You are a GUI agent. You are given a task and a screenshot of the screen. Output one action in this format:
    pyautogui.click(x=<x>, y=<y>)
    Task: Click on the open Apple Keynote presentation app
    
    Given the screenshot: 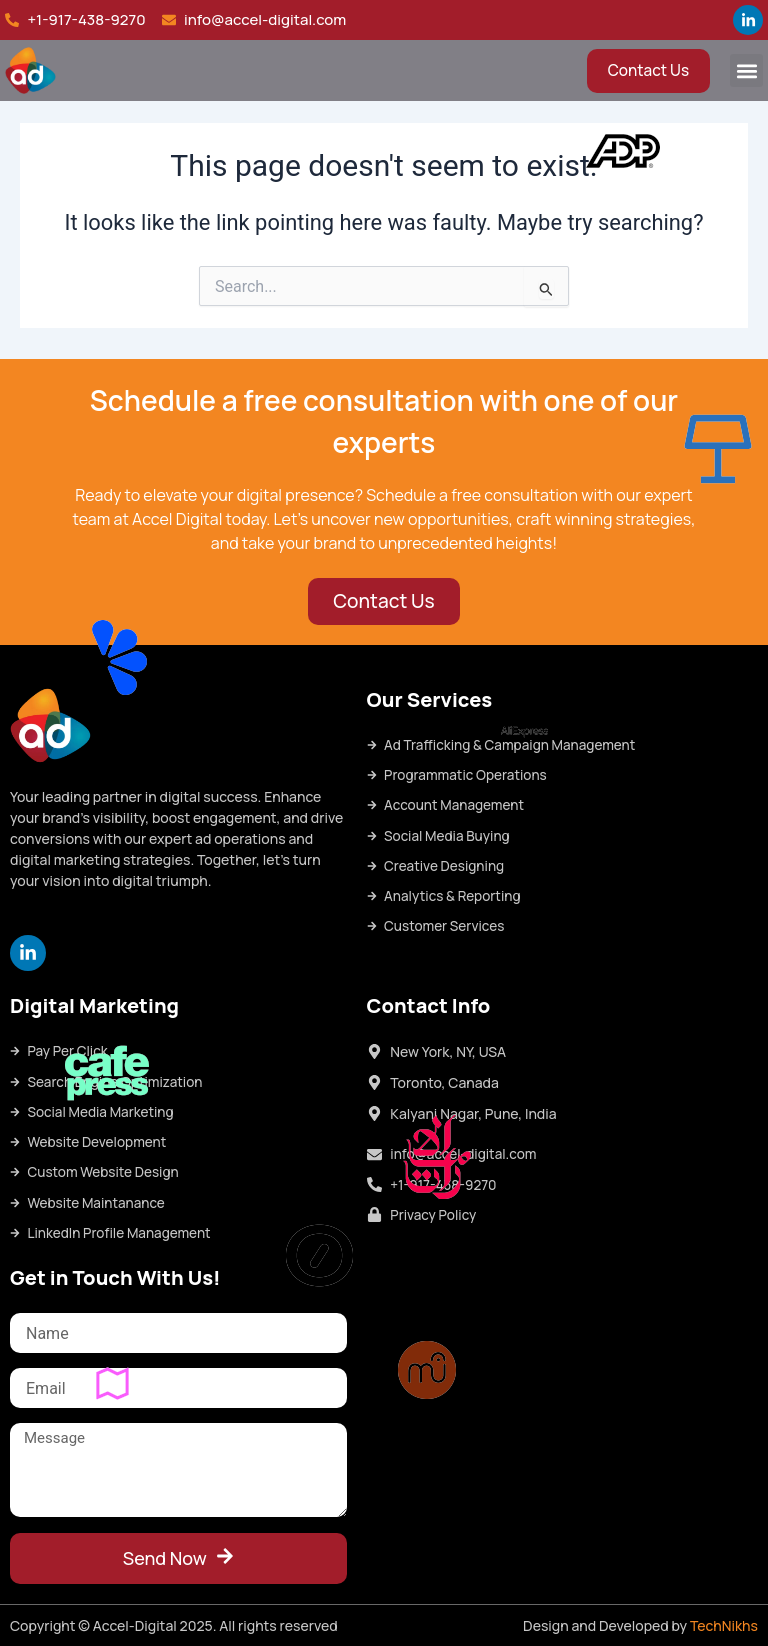 What is the action you would take?
    pyautogui.click(x=718, y=449)
    